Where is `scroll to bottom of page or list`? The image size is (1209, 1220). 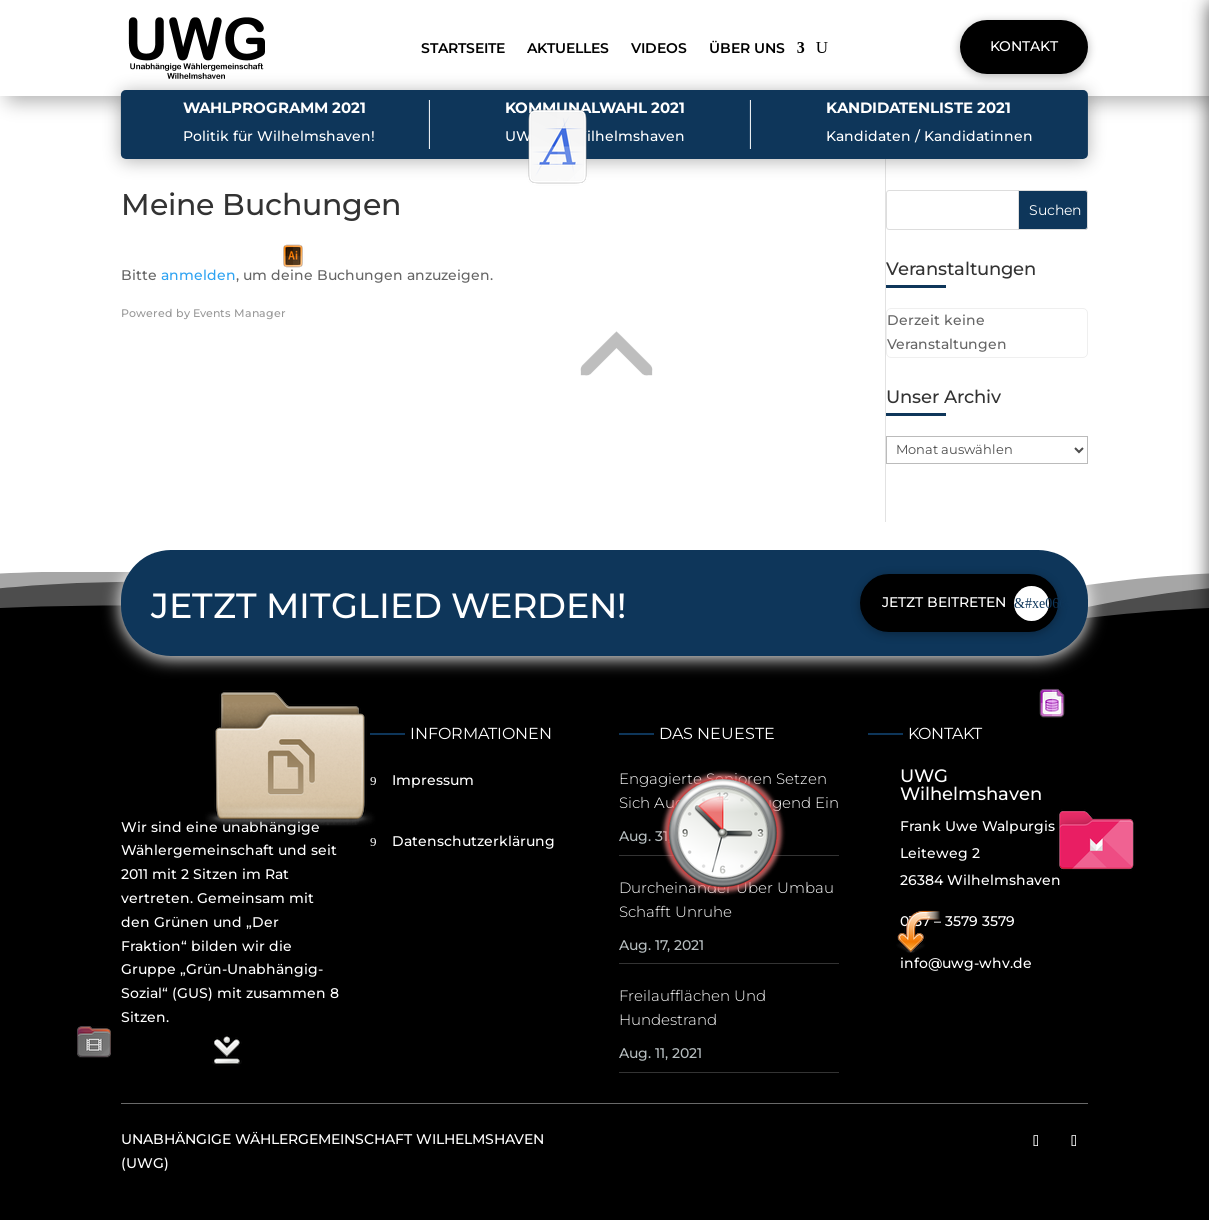
scroll to bottom of page or list is located at coordinates (226, 1050).